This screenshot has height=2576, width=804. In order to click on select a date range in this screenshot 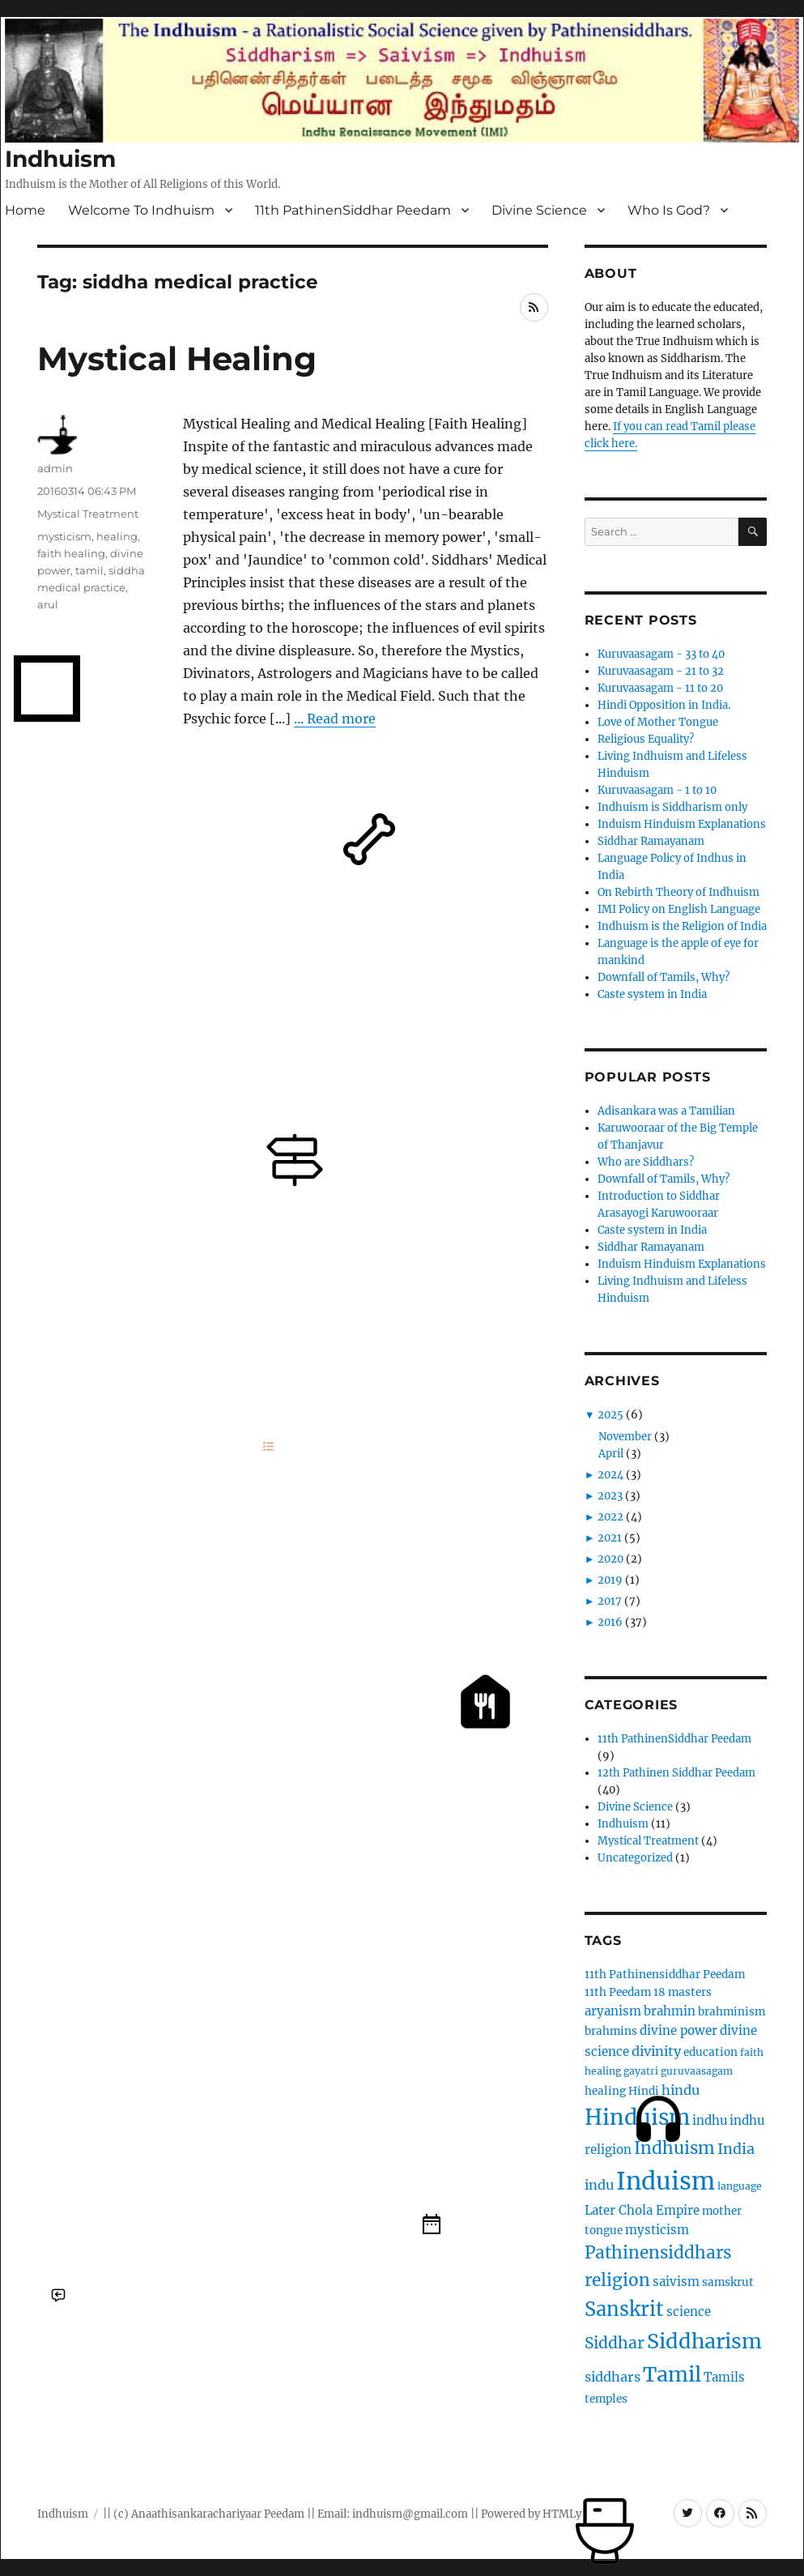, I will do `click(432, 2224)`.